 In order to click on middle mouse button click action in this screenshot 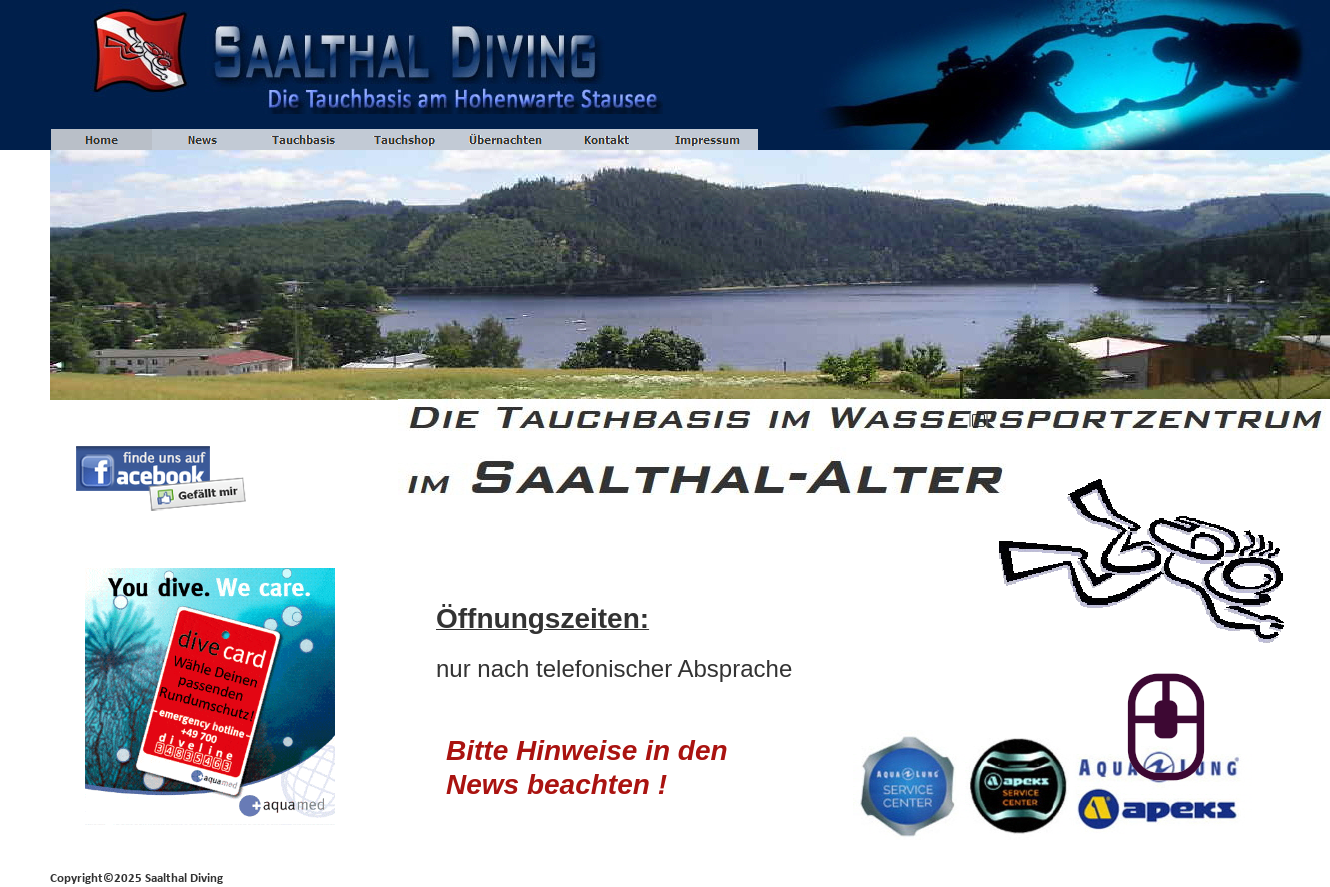, I will do `click(1166, 727)`.